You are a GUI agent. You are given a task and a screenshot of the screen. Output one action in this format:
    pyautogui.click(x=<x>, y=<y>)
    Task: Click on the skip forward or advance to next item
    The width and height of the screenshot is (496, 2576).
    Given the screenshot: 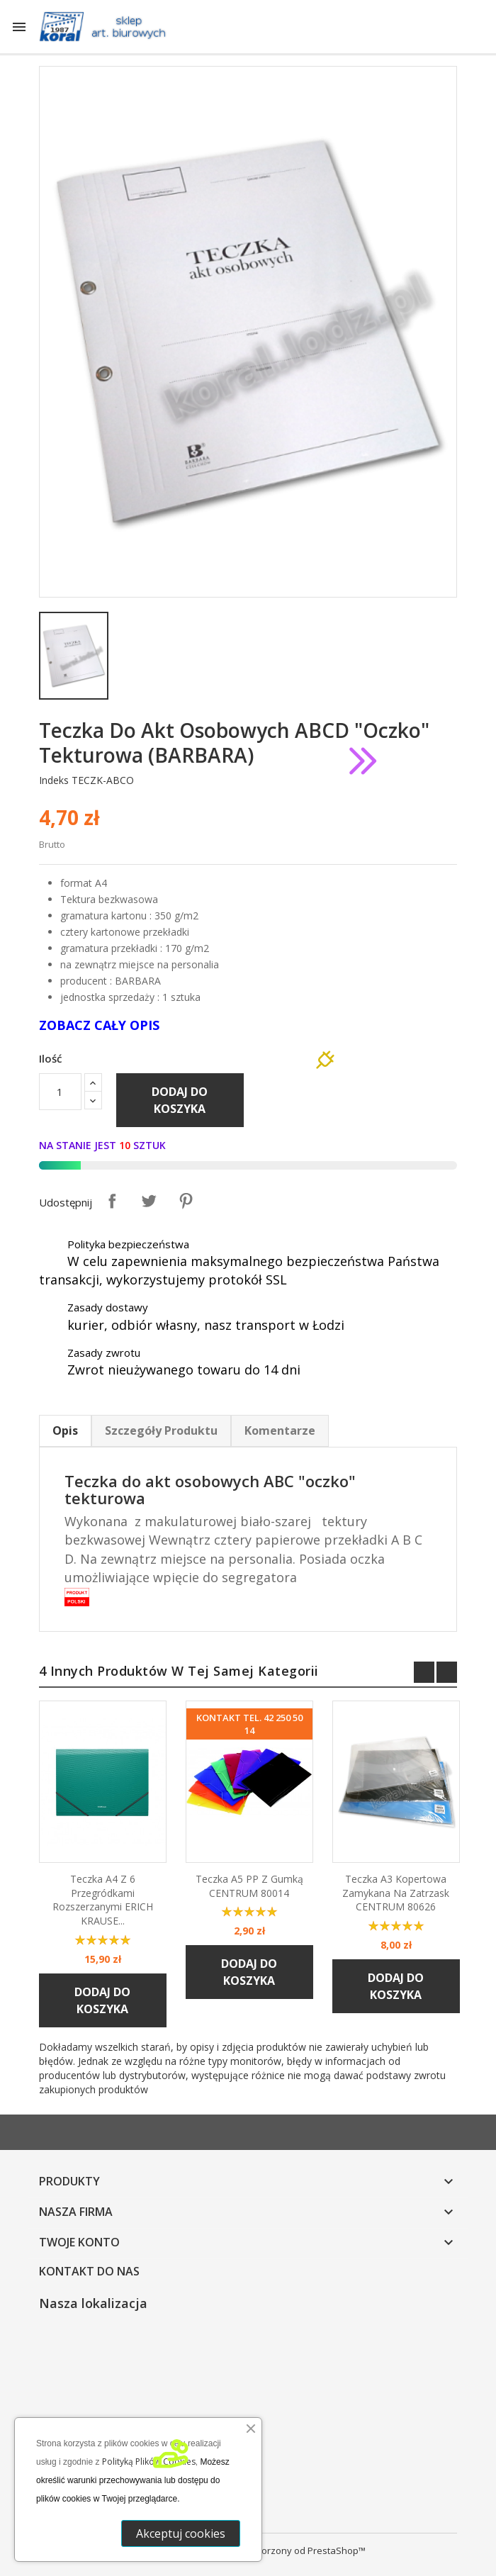 What is the action you would take?
    pyautogui.click(x=361, y=761)
    